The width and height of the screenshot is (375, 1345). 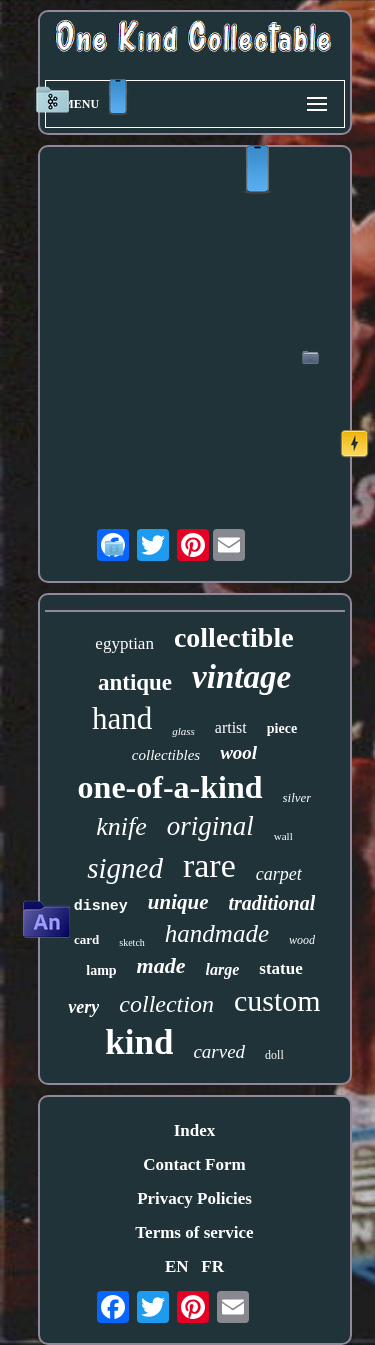 What do you see at coordinates (52, 100) in the screenshot?
I see `folder containing apache kafka configuration files` at bounding box center [52, 100].